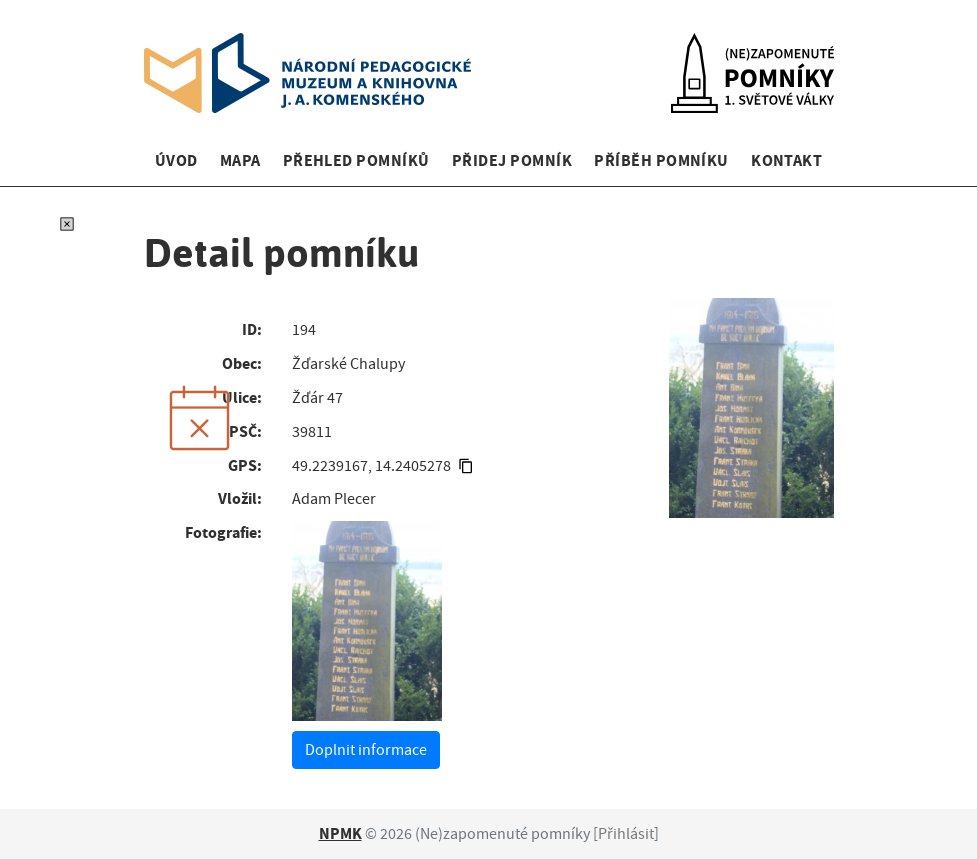  I want to click on cancel or delete an event, so click(199, 420).